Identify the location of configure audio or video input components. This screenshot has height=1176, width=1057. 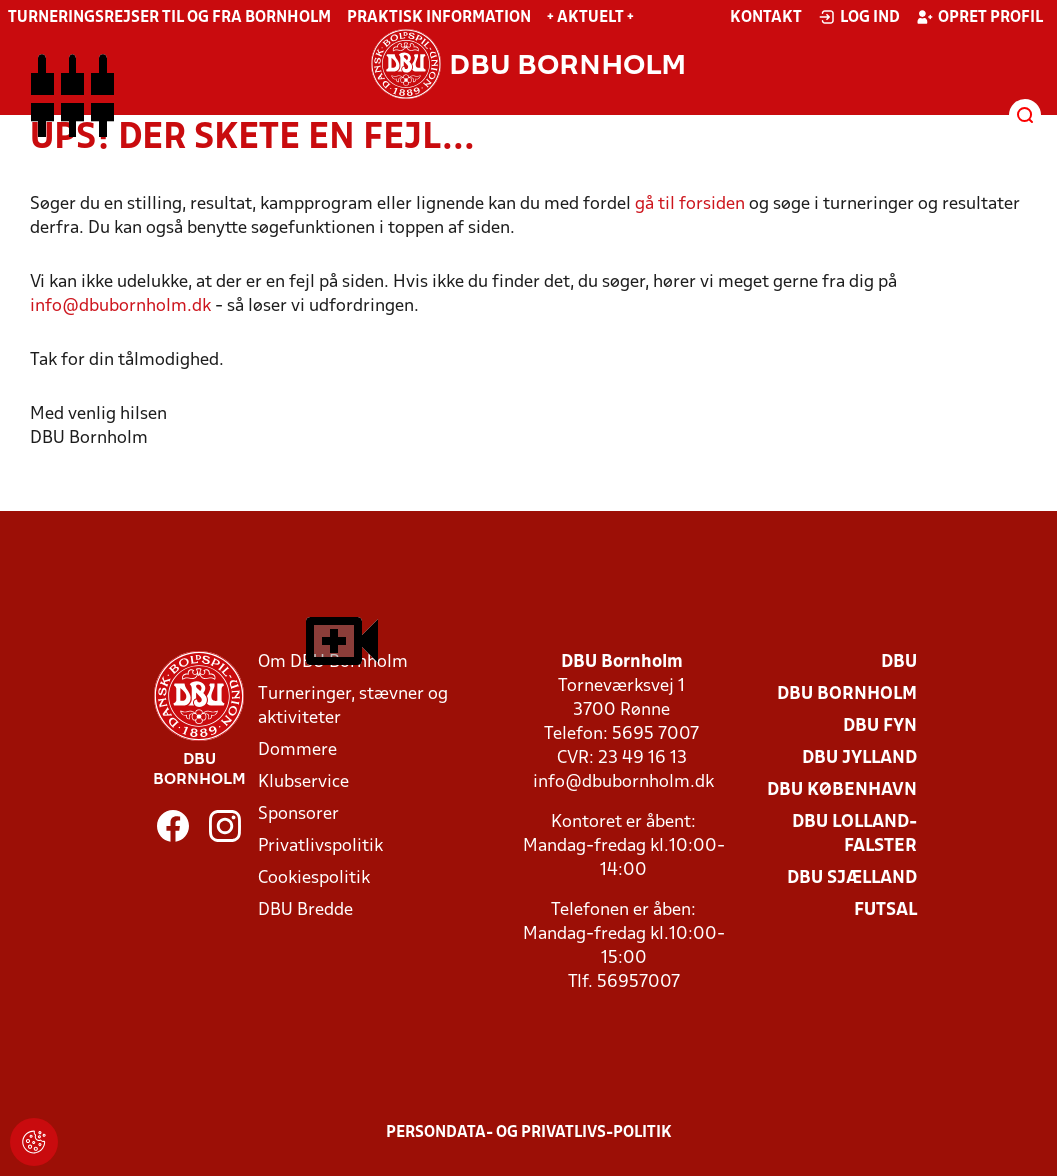
(72, 95).